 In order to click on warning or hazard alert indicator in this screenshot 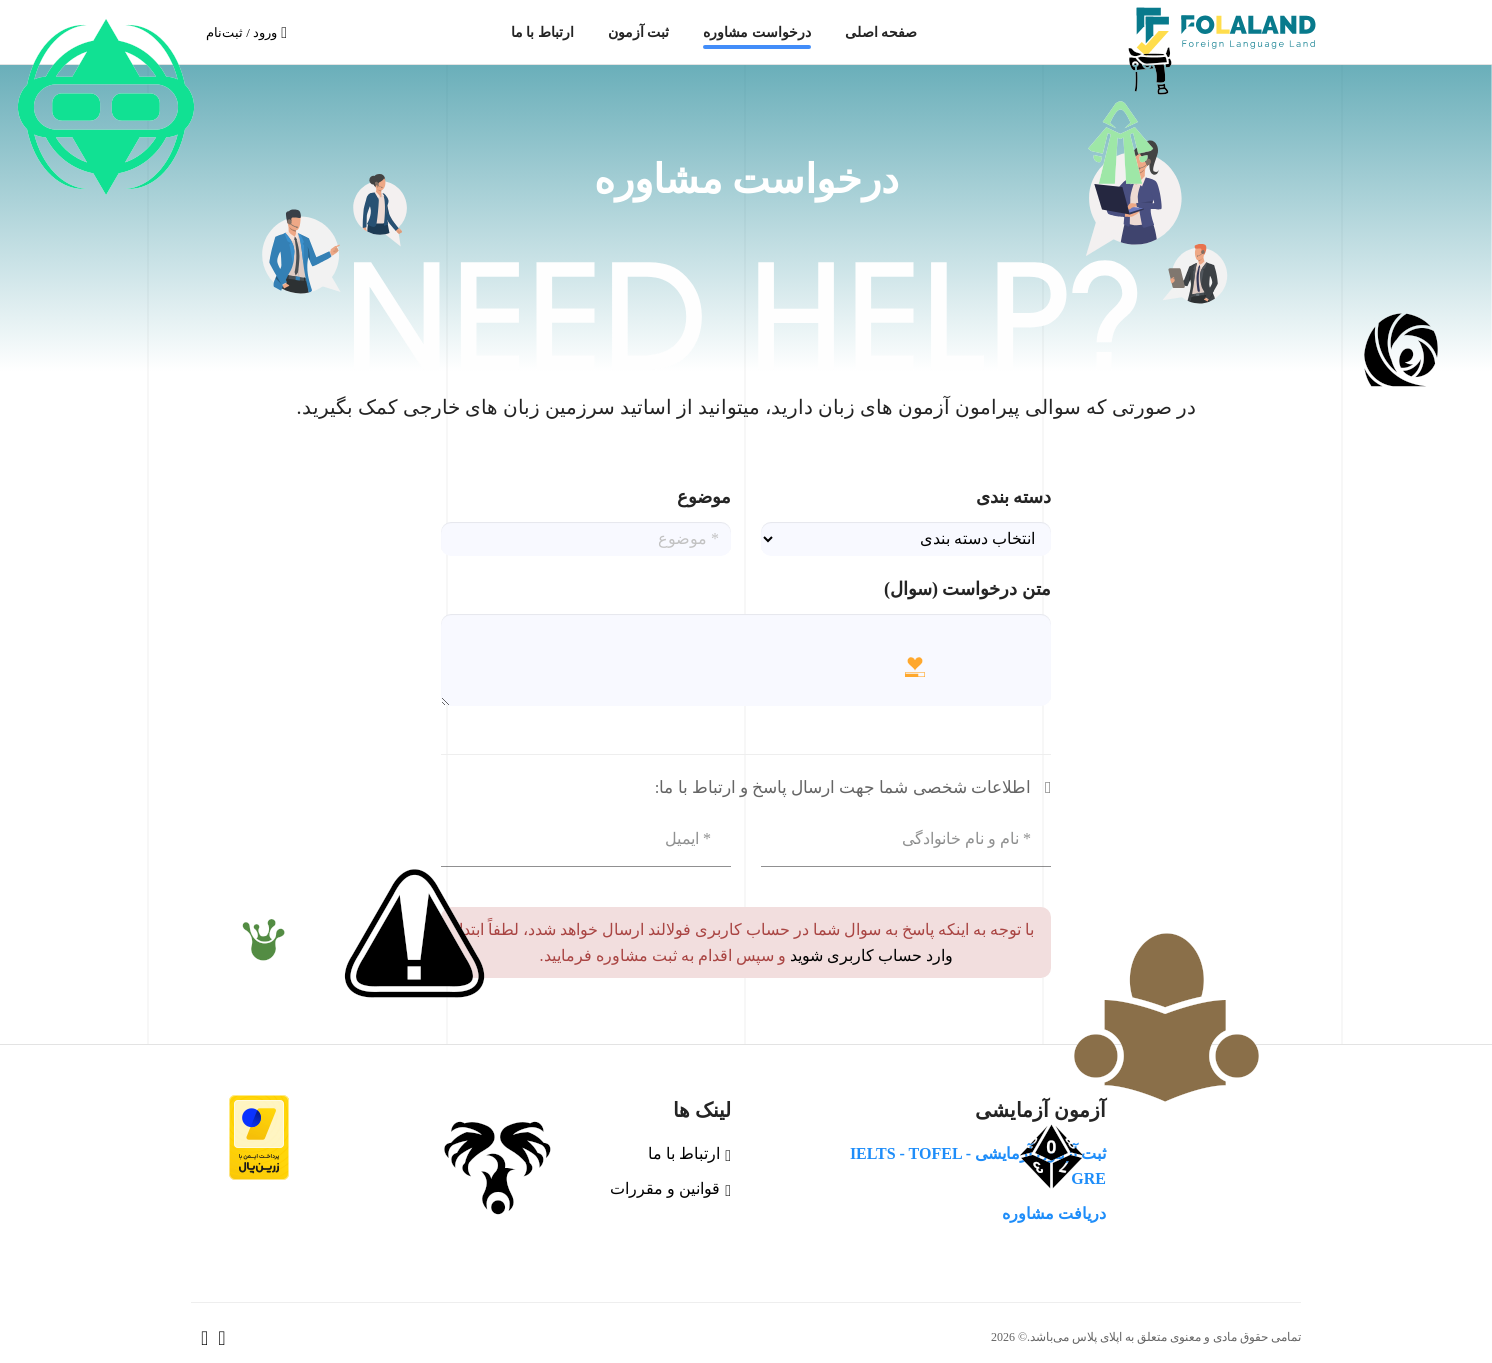, I will do `click(415, 935)`.